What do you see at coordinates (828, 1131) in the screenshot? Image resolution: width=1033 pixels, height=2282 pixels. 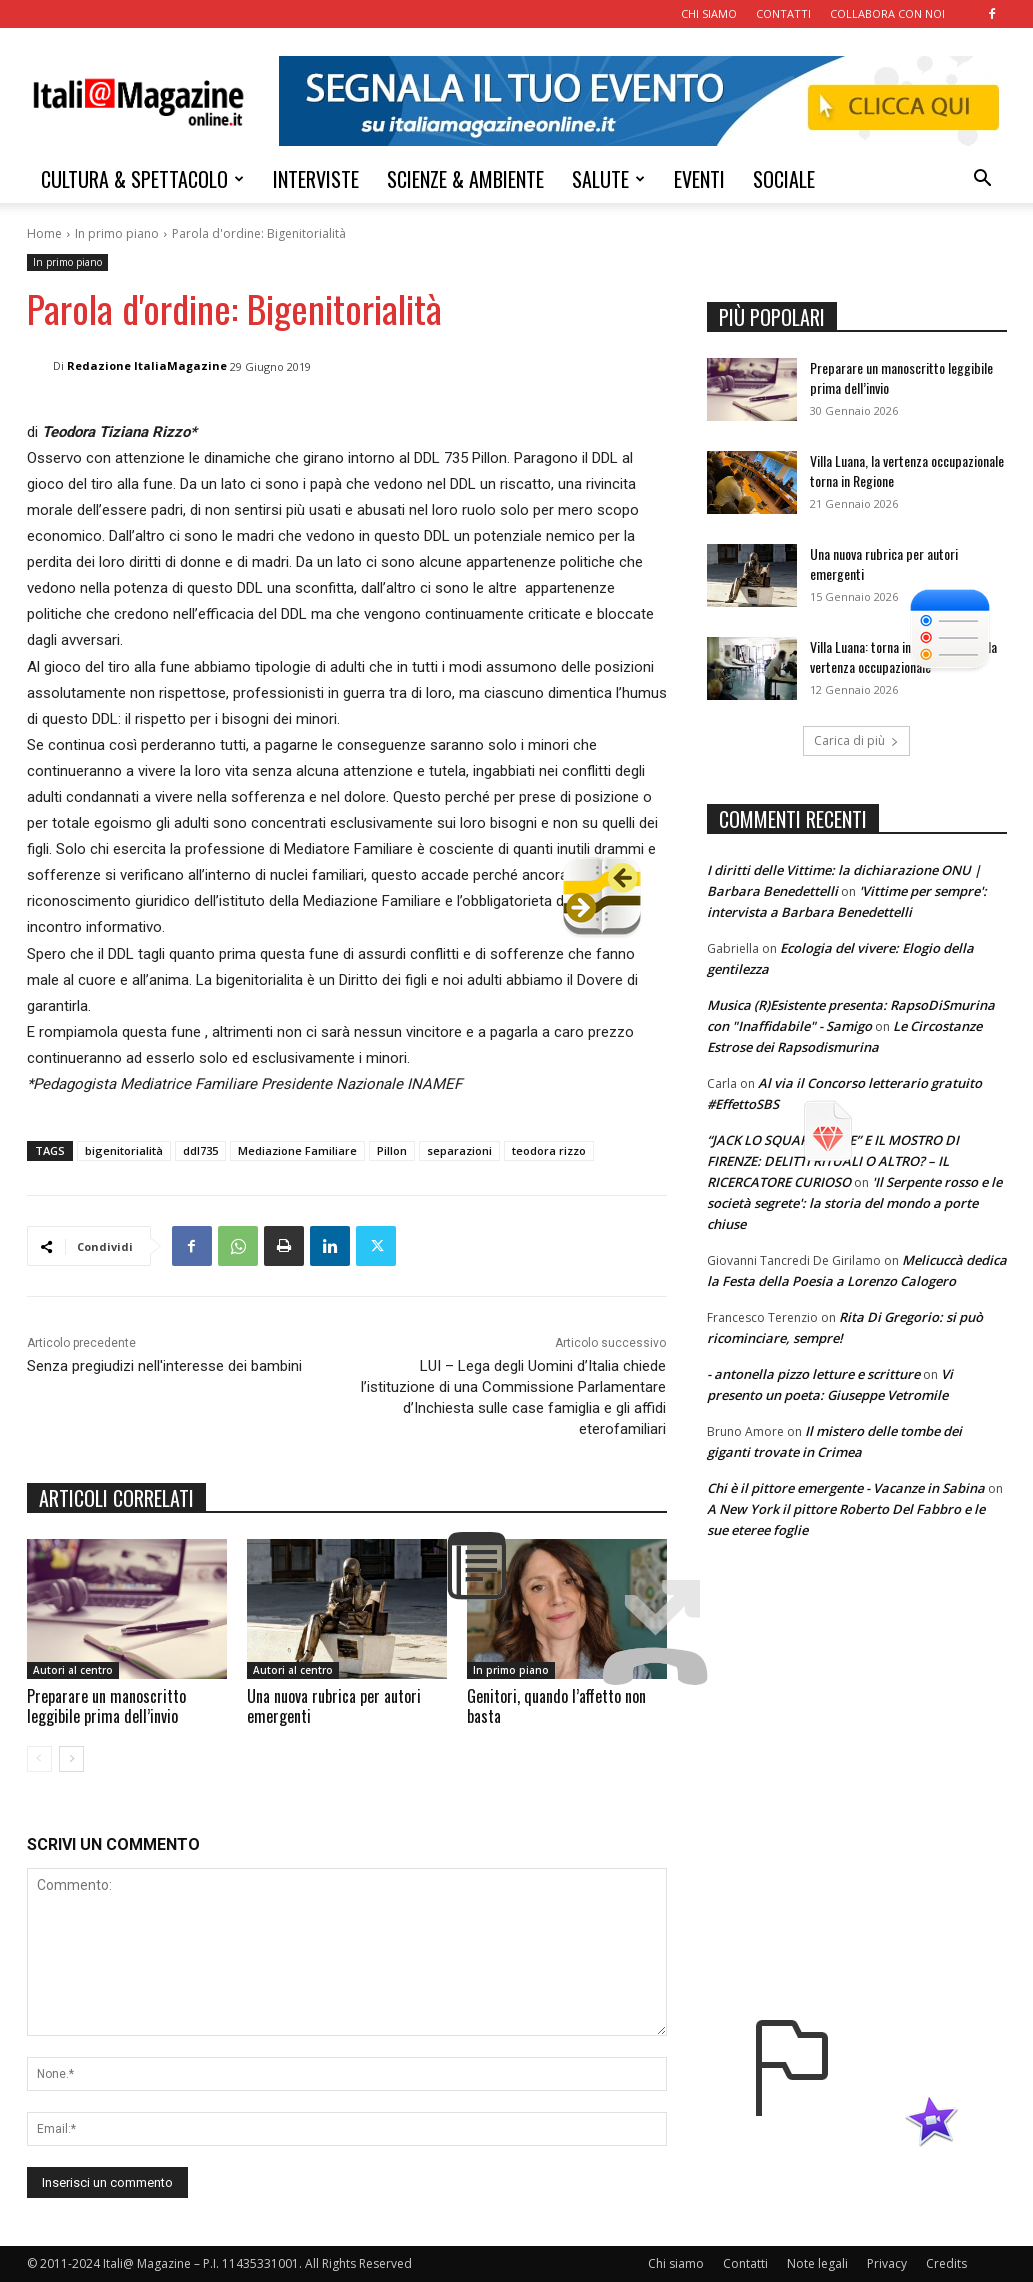 I see `a ruby programming language source file` at bounding box center [828, 1131].